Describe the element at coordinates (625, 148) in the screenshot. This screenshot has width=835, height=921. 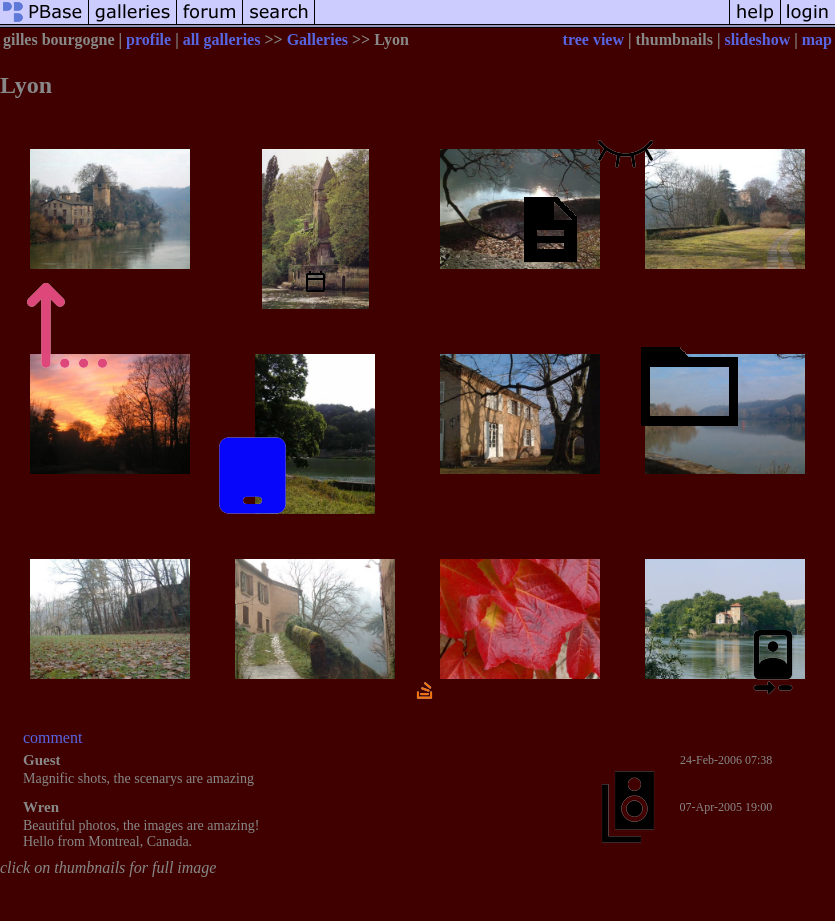
I see `hide password or sensitive content` at that location.